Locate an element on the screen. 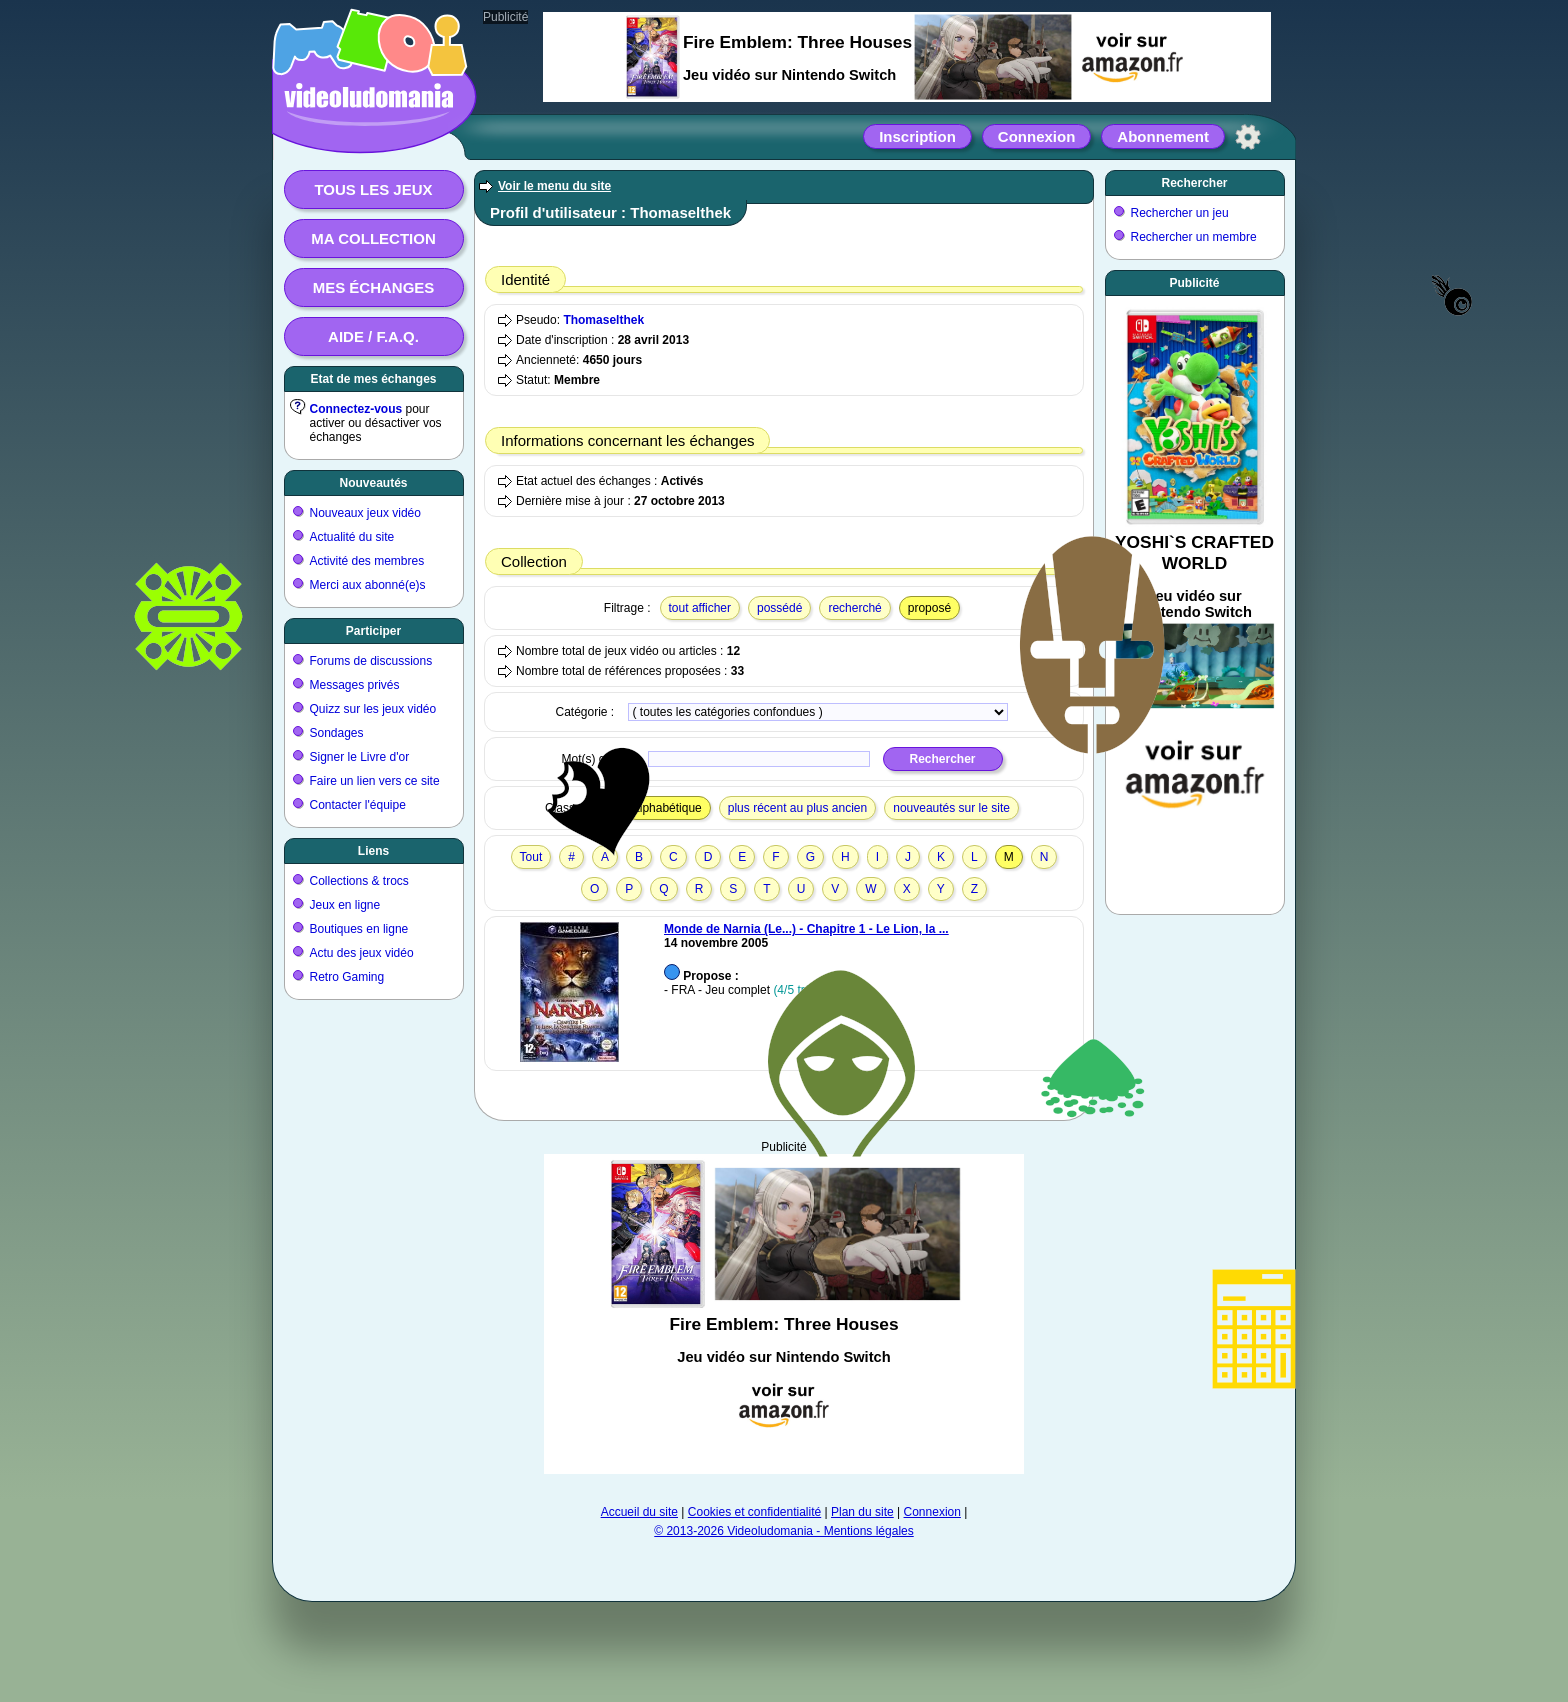  open the calculator app is located at coordinates (1254, 1329).